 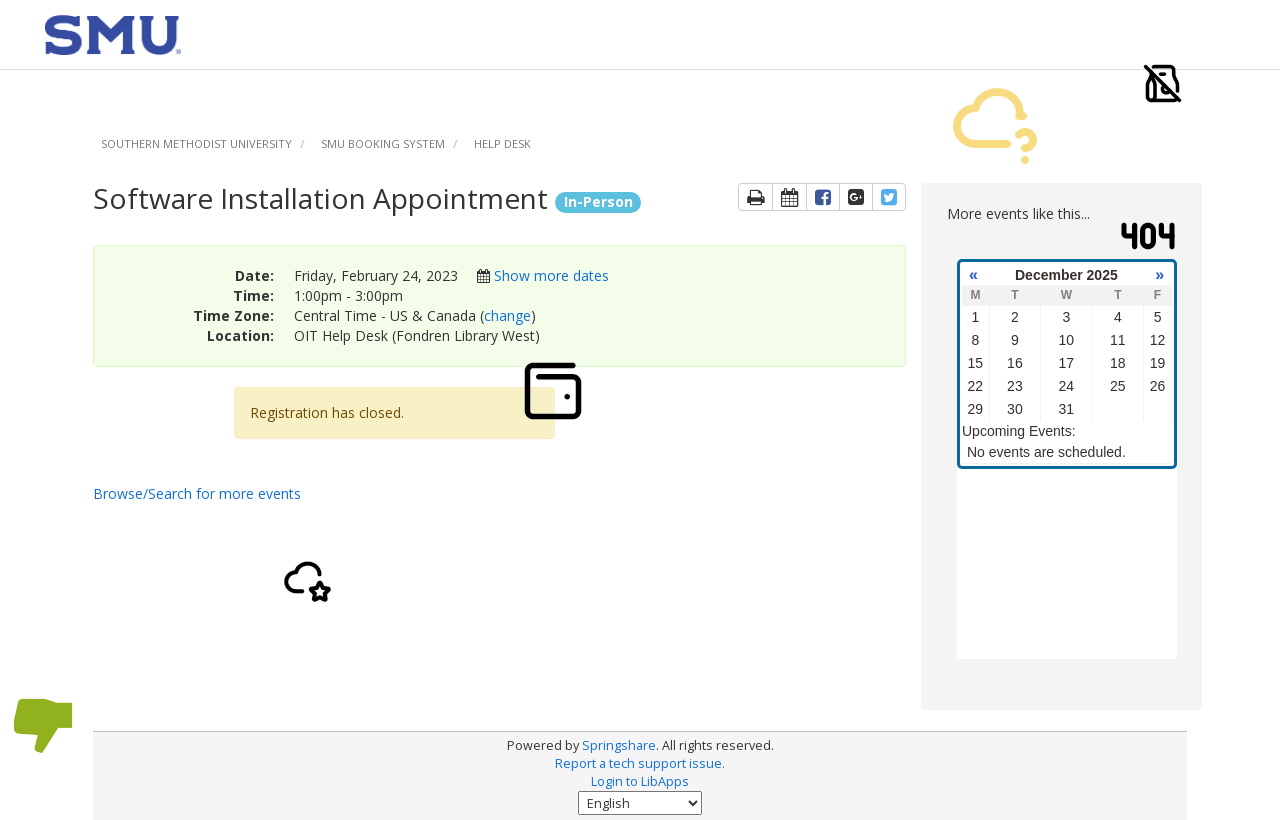 I want to click on mark cloud content as favorite, so click(x=307, y=578).